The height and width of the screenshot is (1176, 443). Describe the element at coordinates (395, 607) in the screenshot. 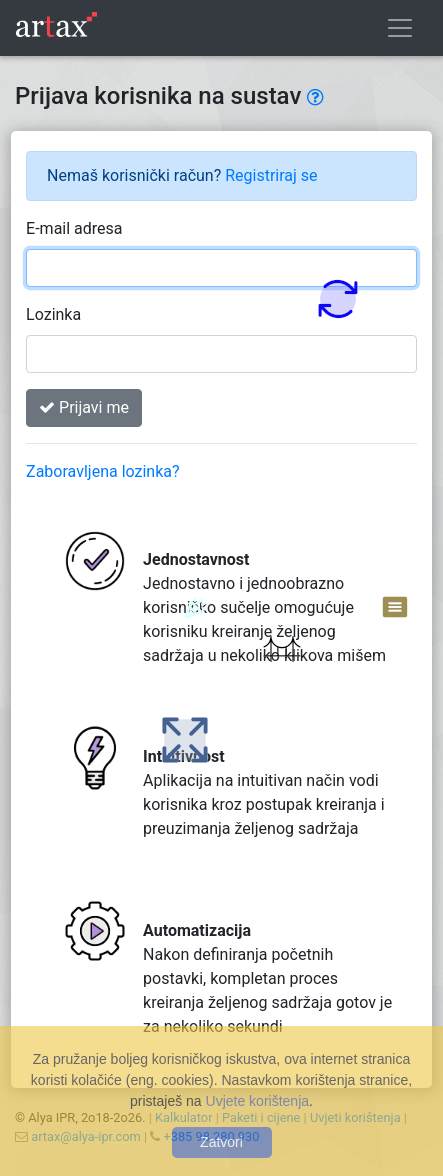

I see `view article or document content` at that location.